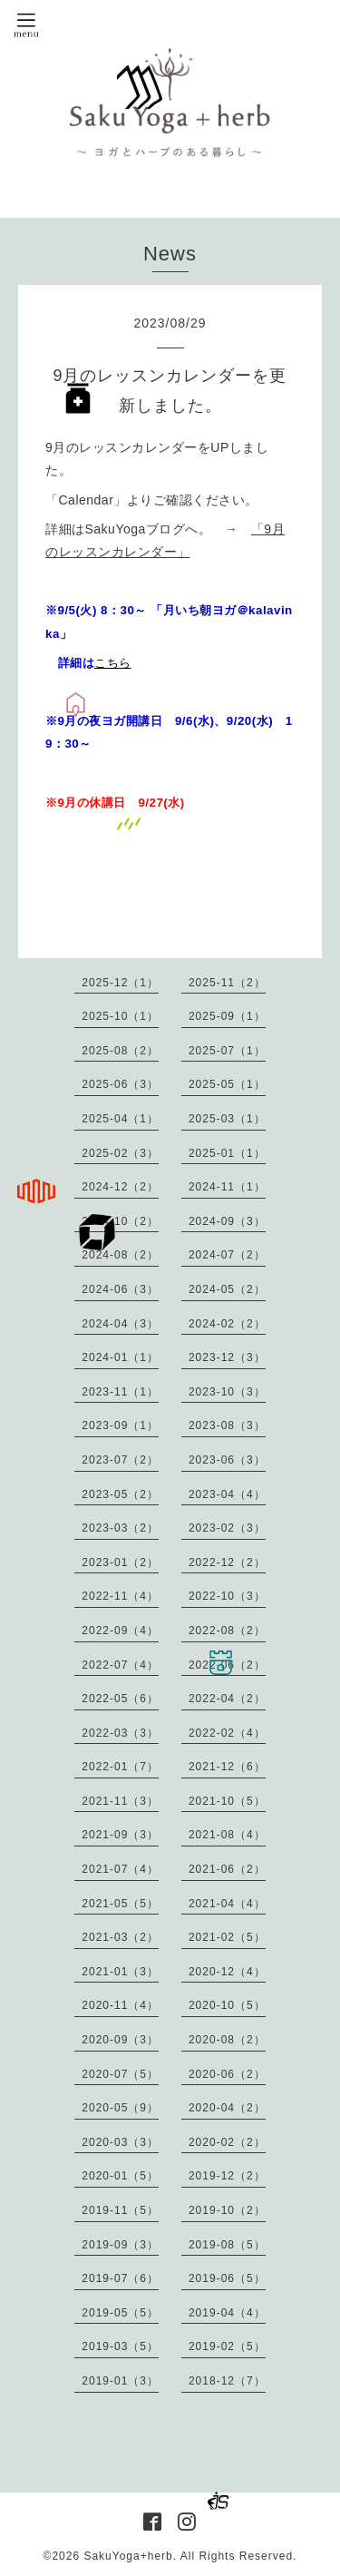 This screenshot has width=340, height=2576. I want to click on dynatrace application or service integration, so click(97, 1232).